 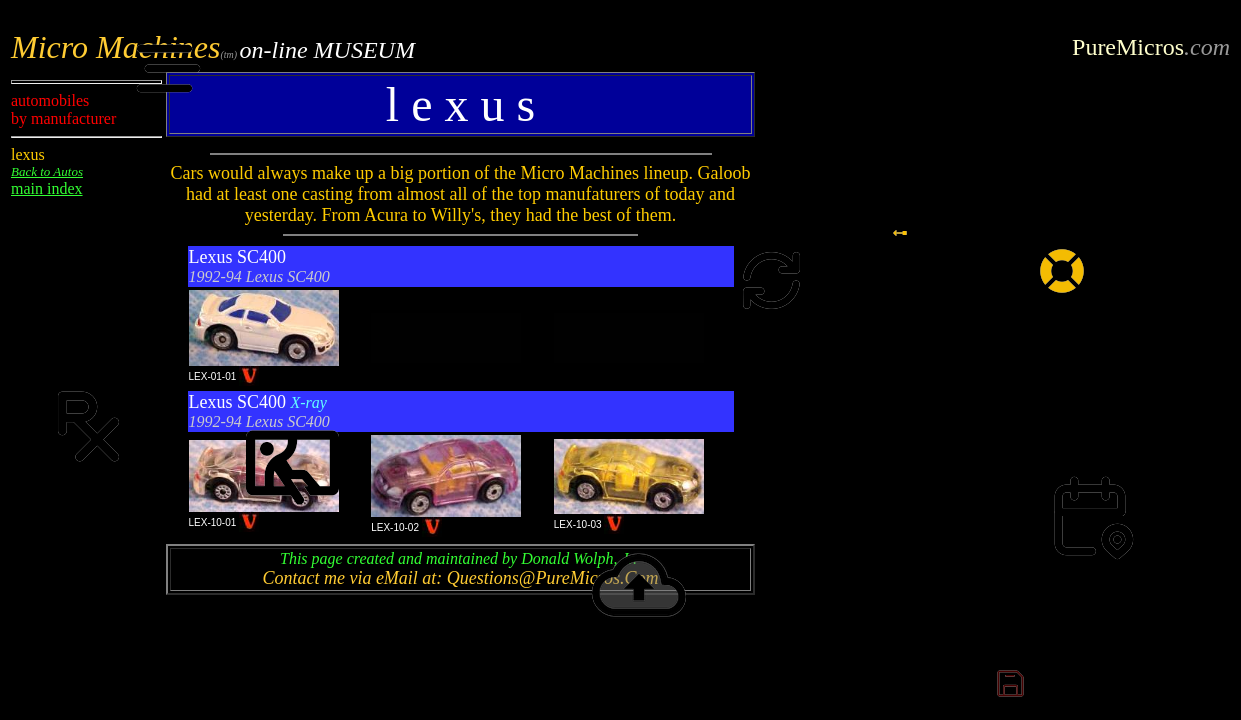 I want to click on save current file or document, so click(x=1010, y=683).